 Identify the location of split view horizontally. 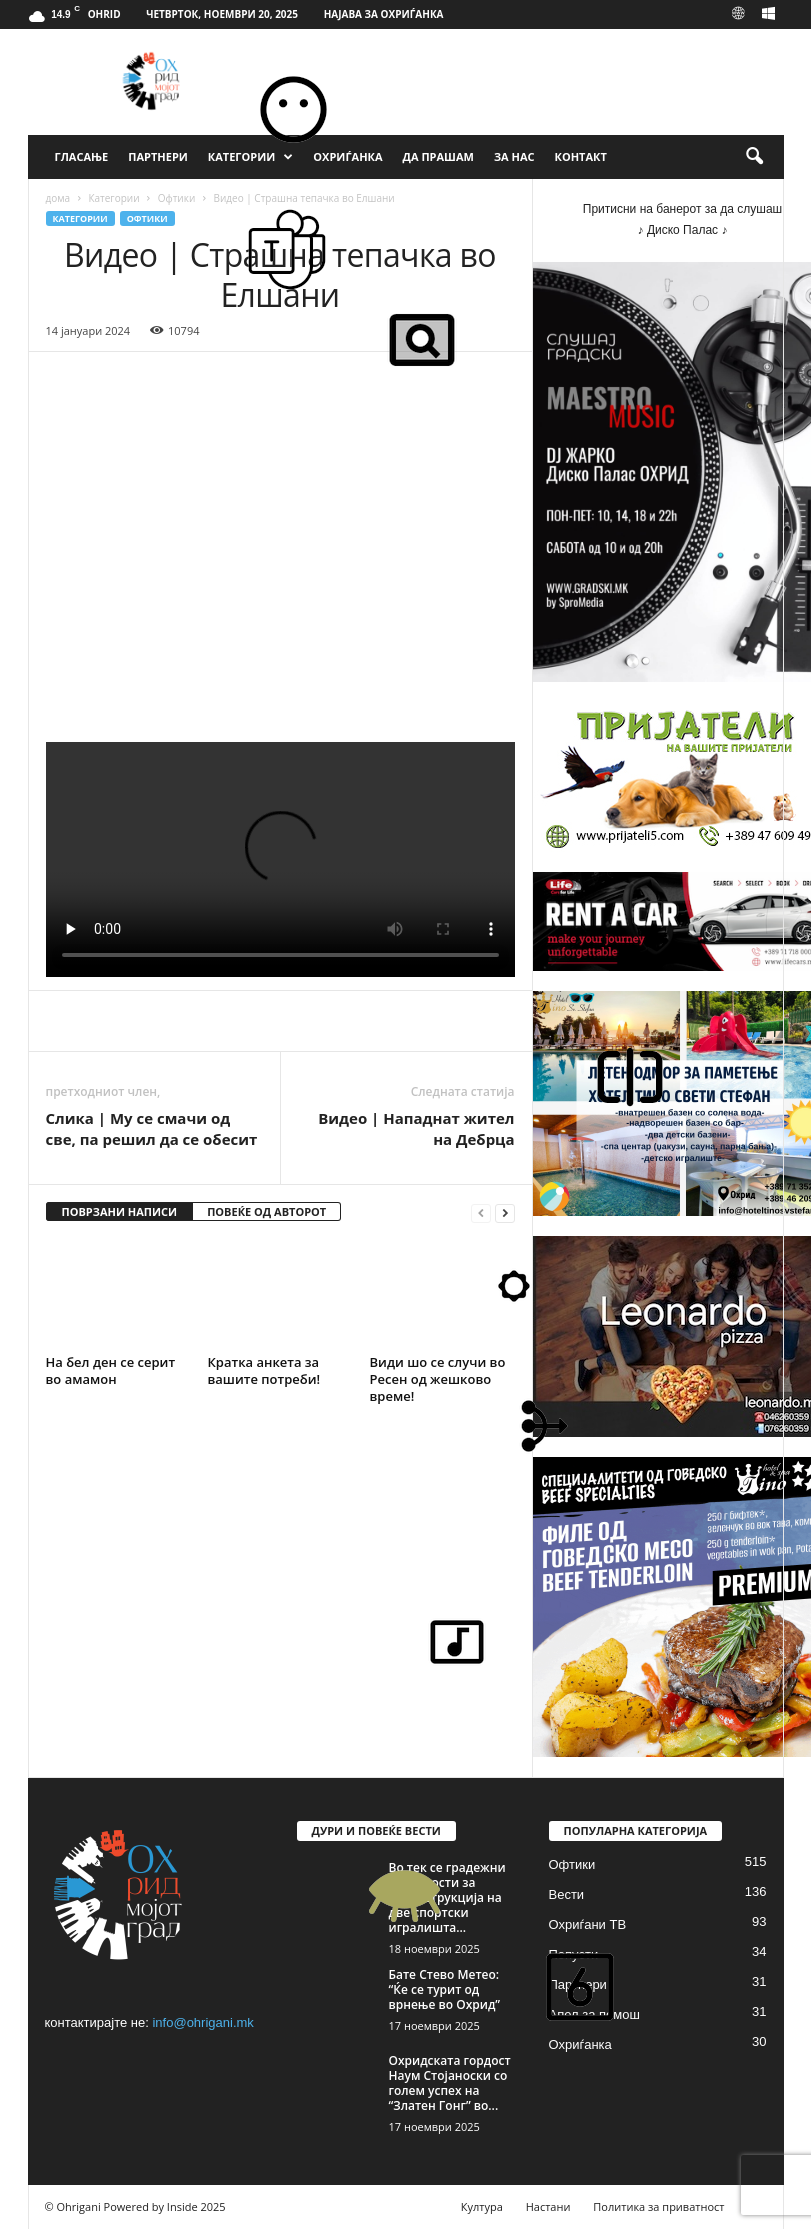
(630, 1077).